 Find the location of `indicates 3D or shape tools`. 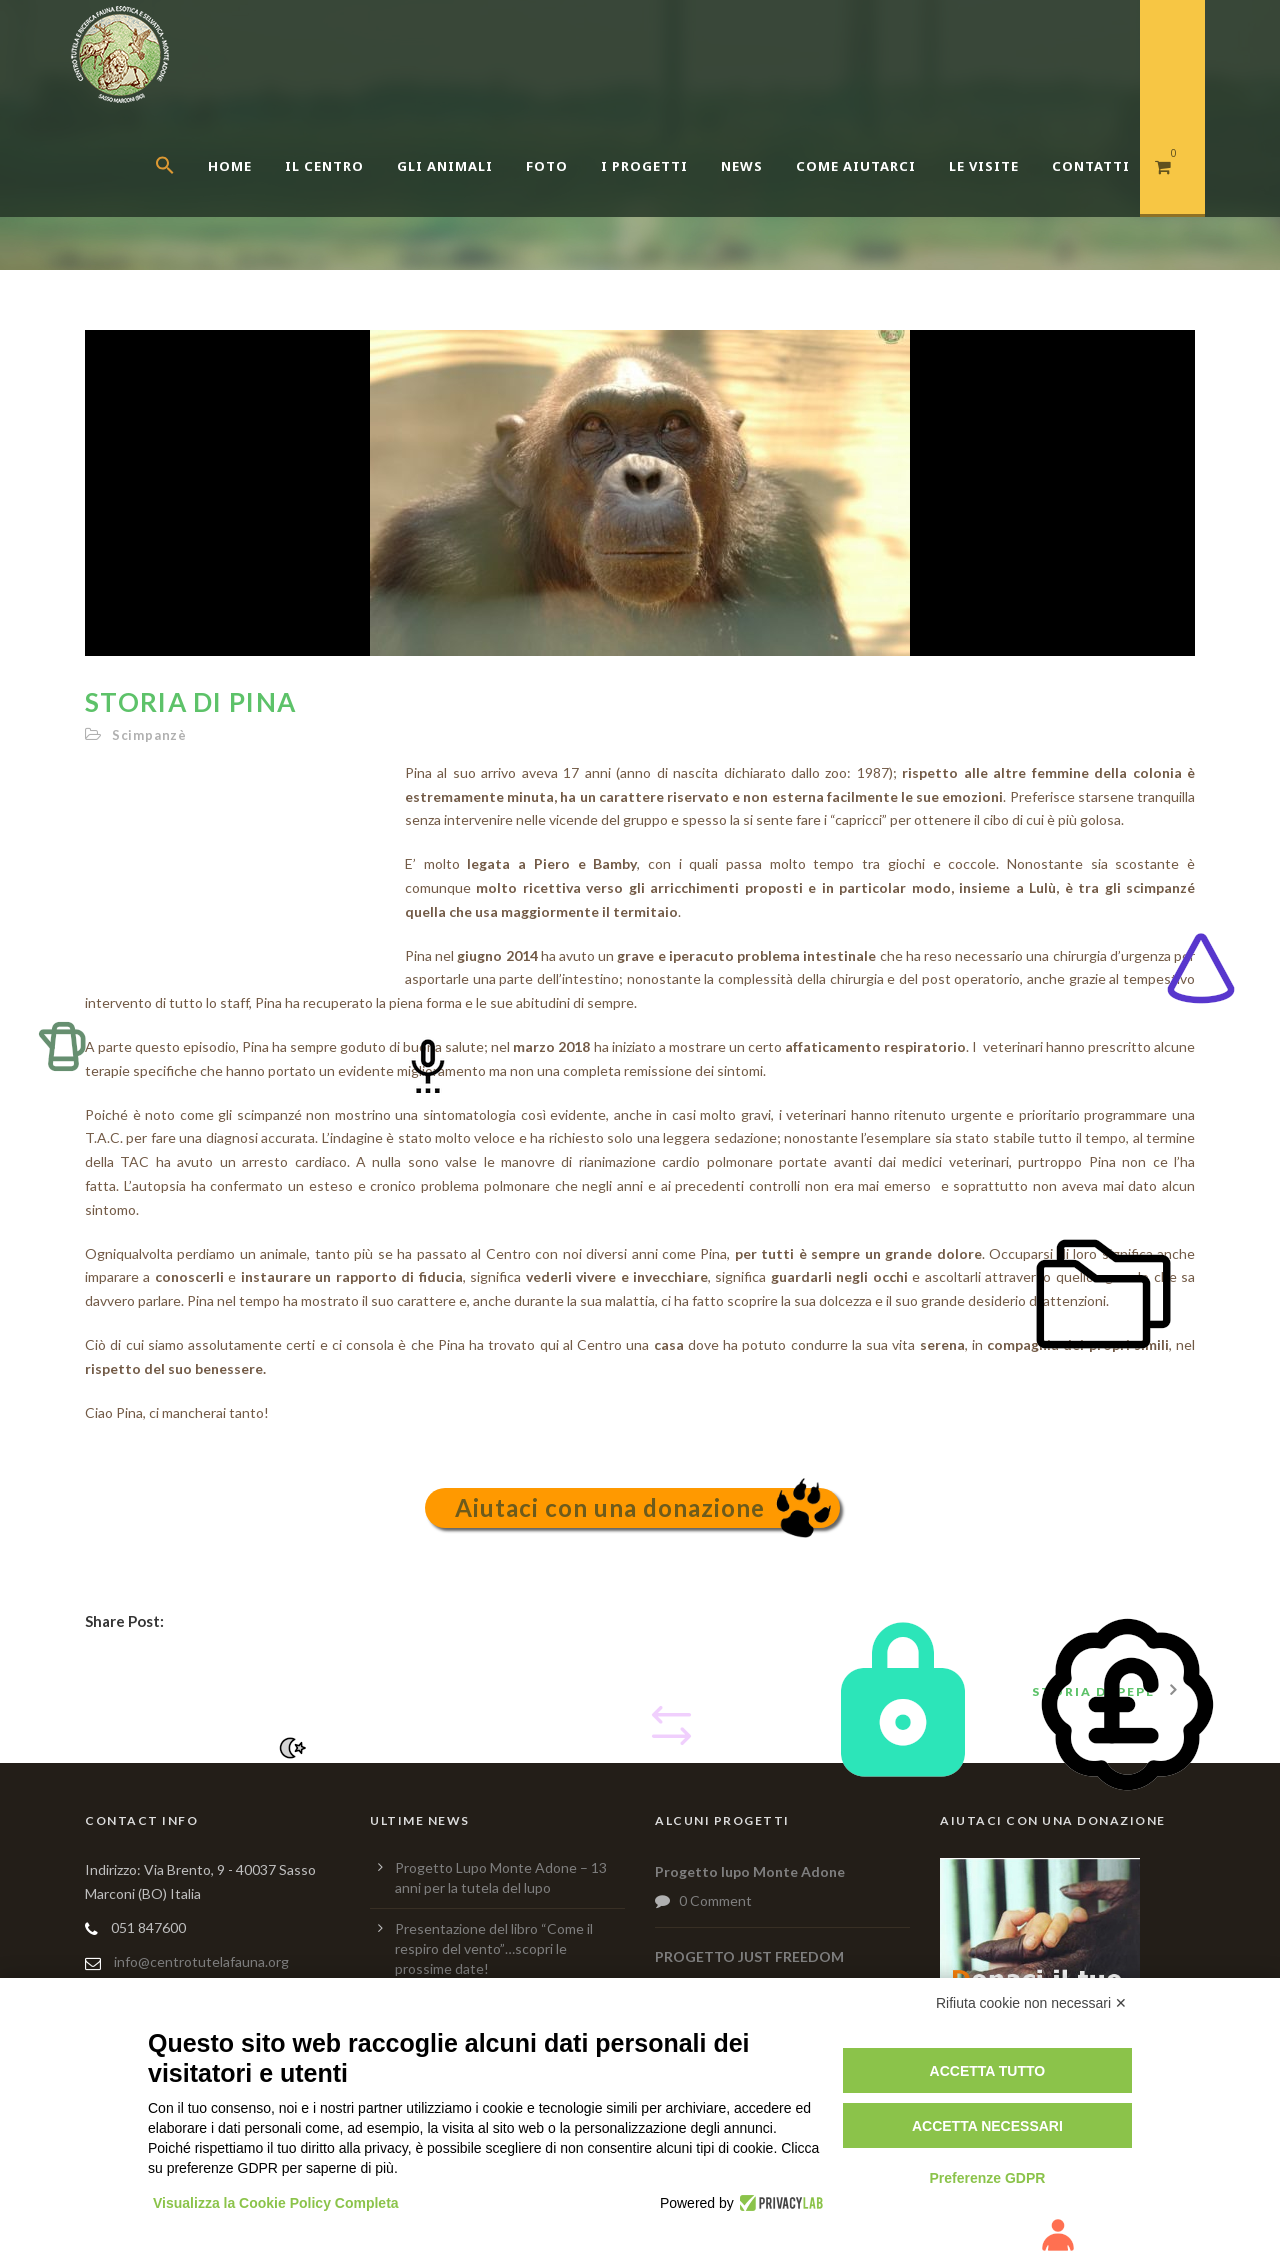

indicates 3D or shape tools is located at coordinates (1201, 970).